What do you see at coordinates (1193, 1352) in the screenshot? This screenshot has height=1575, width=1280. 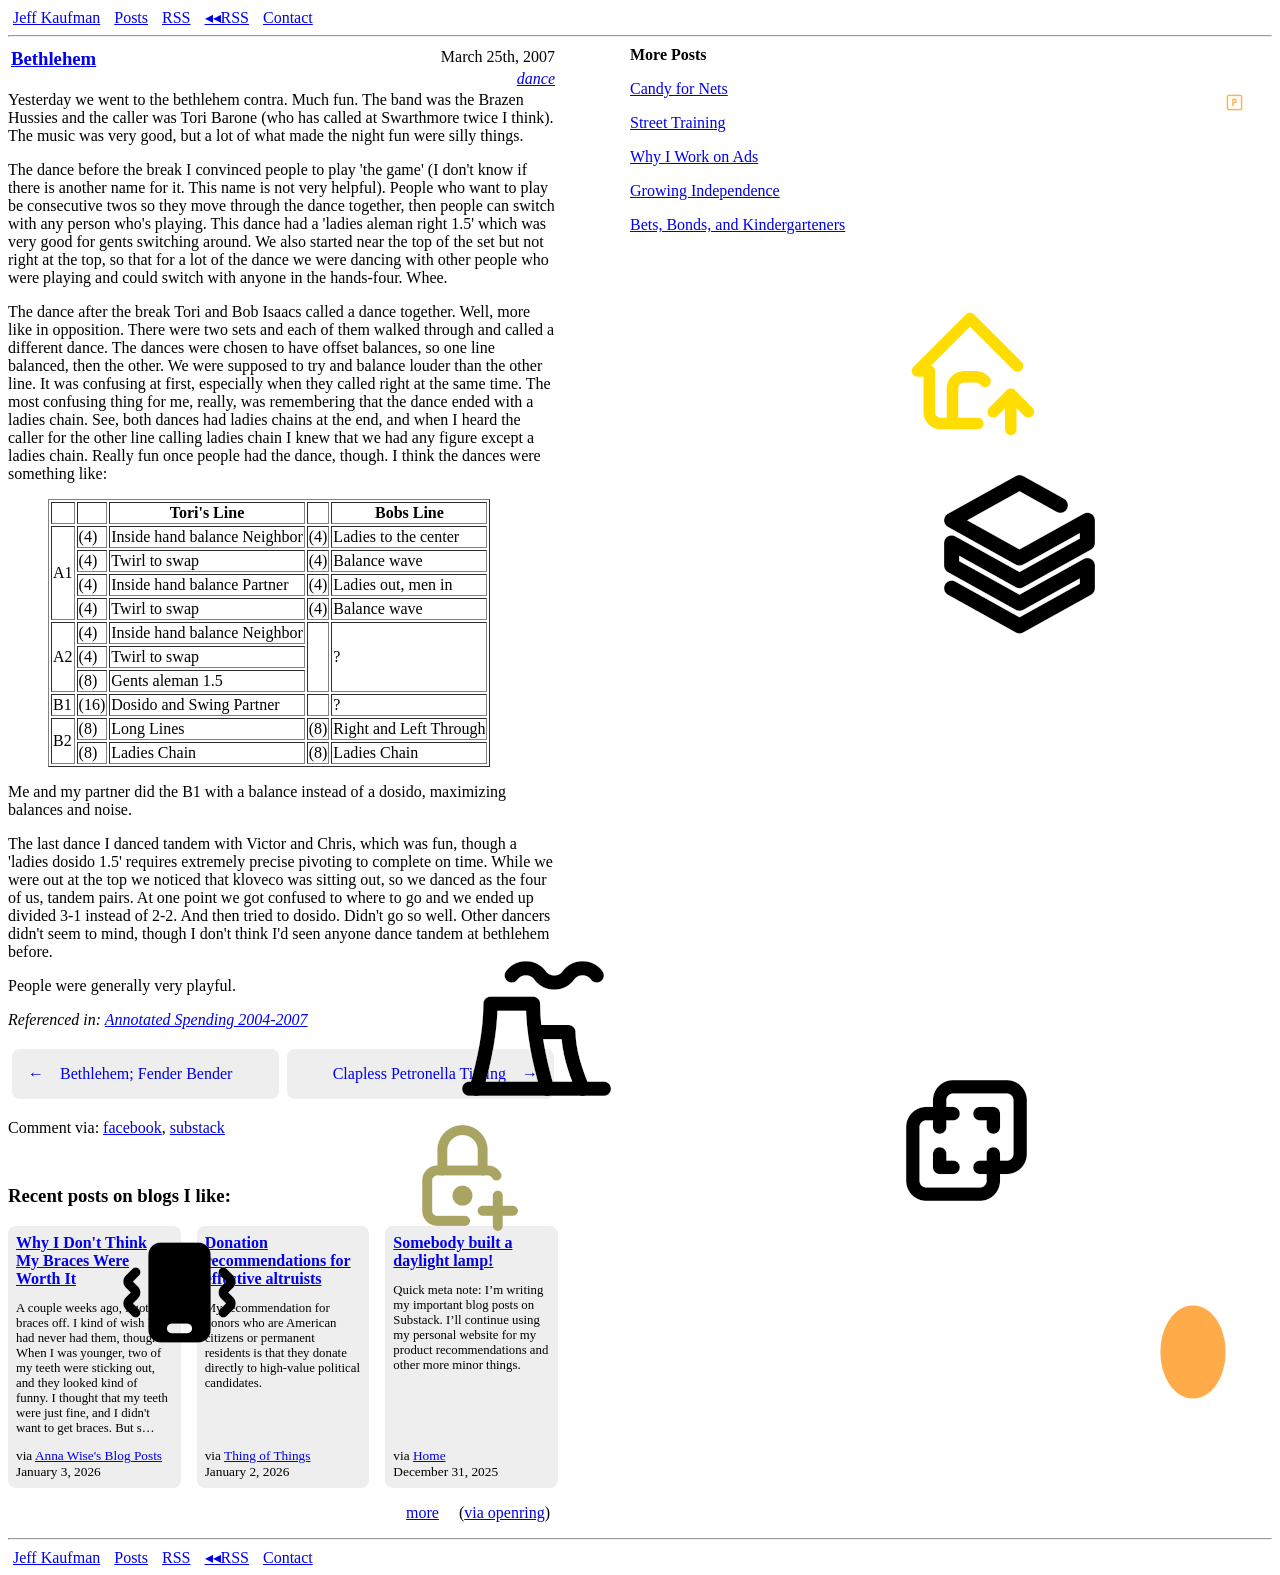 I see `indicates a filled or selected state` at bounding box center [1193, 1352].